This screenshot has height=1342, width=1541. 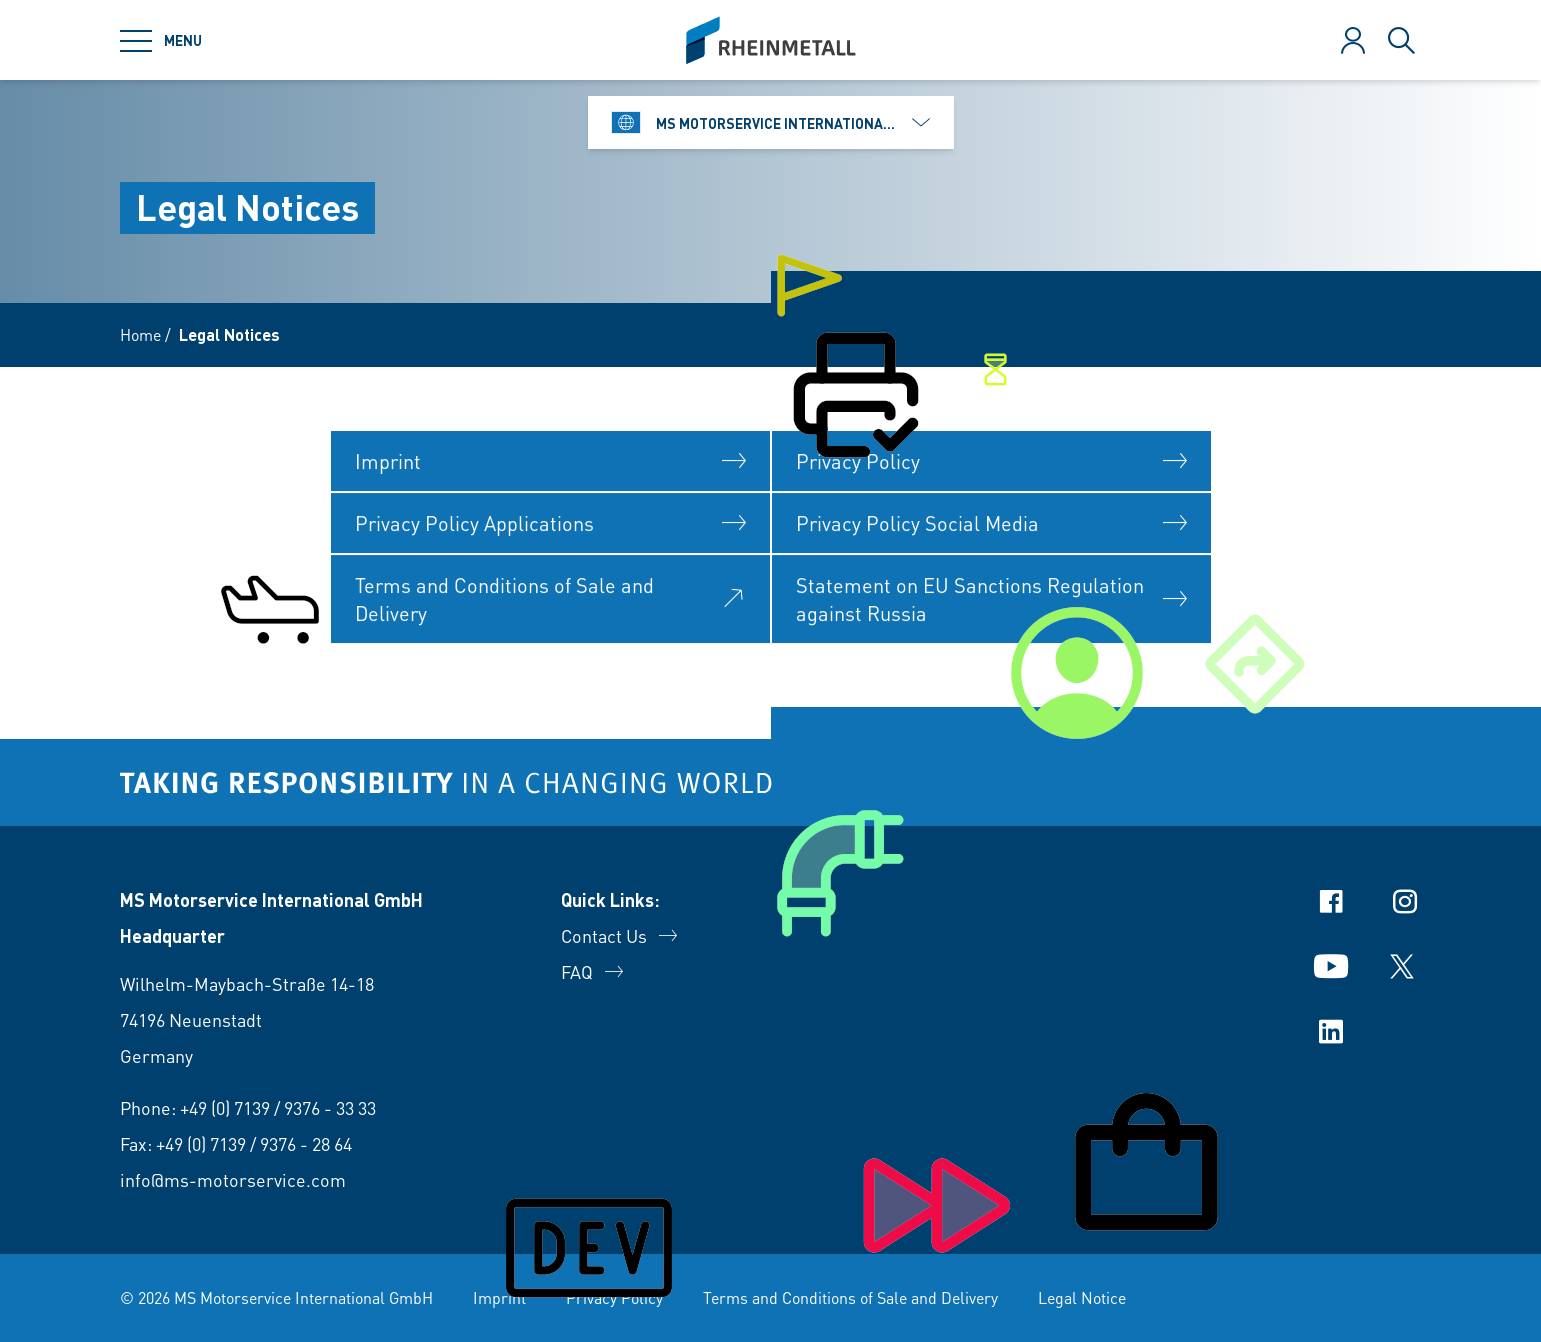 What do you see at coordinates (803, 285) in the screenshot?
I see `flag or mark an important item` at bounding box center [803, 285].